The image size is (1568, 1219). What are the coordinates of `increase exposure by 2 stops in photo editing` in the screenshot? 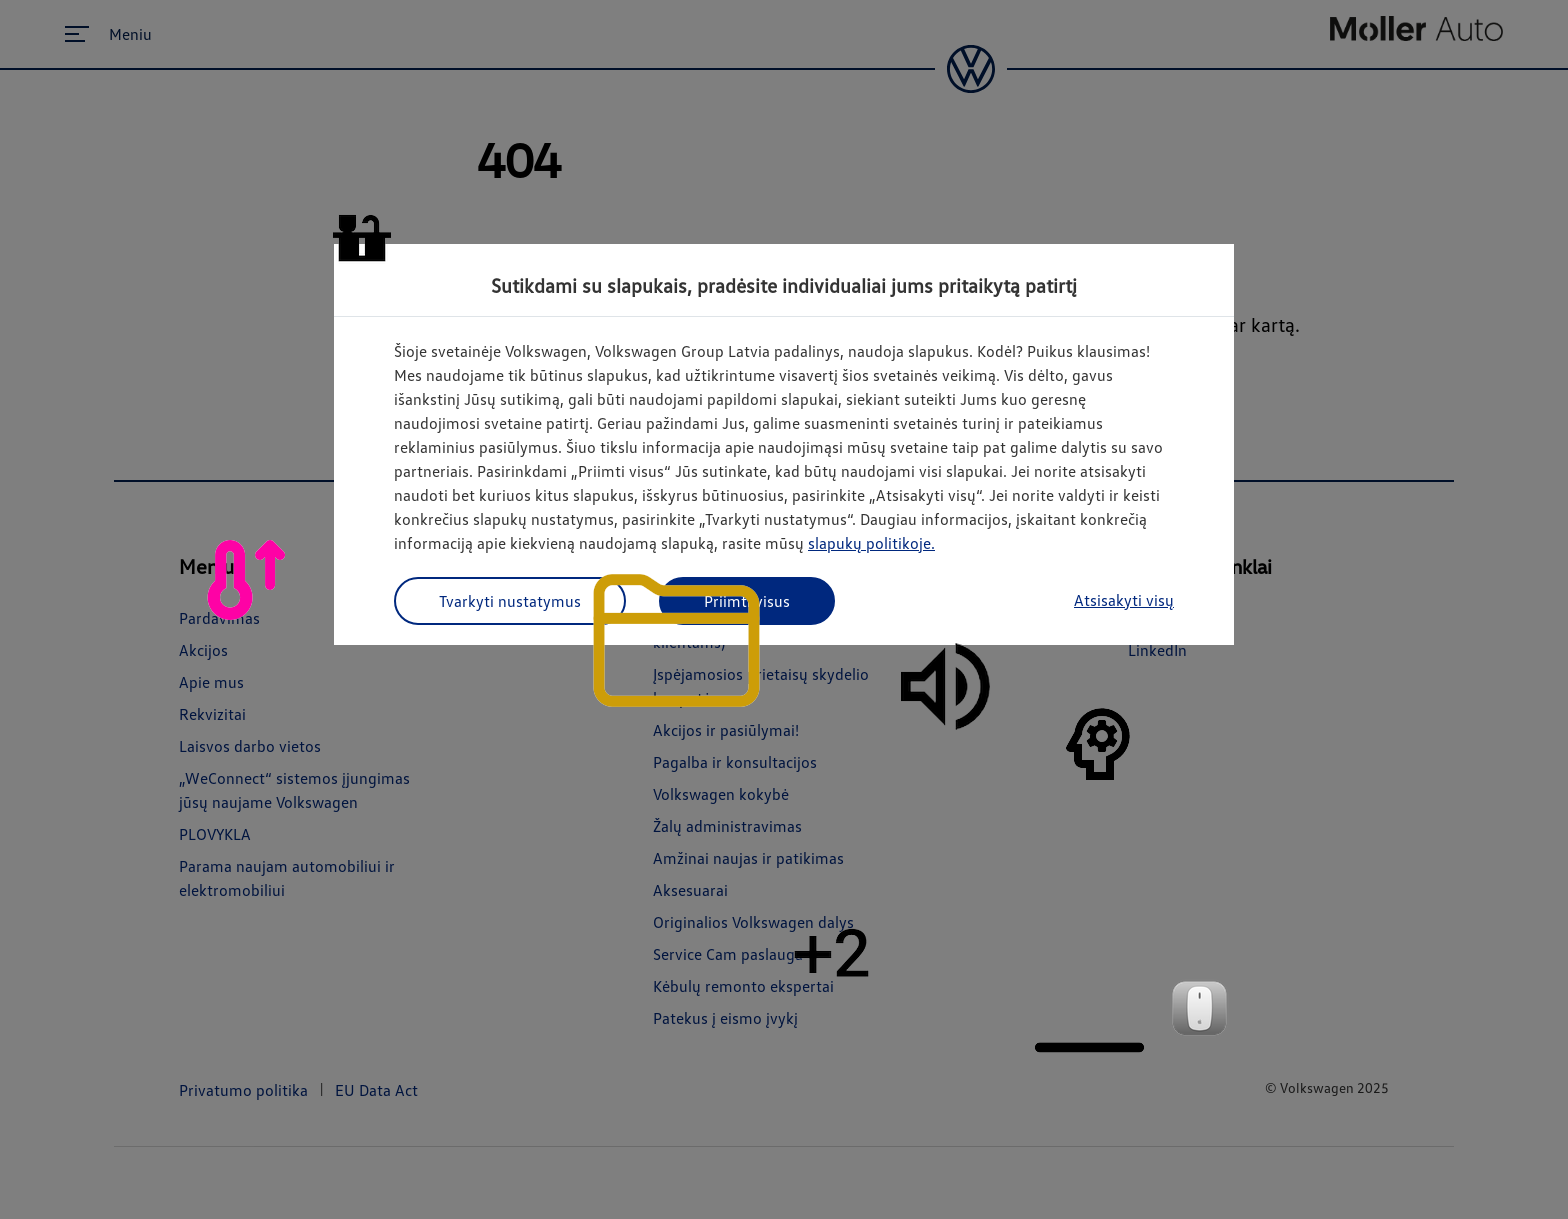 It's located at (831, 954).